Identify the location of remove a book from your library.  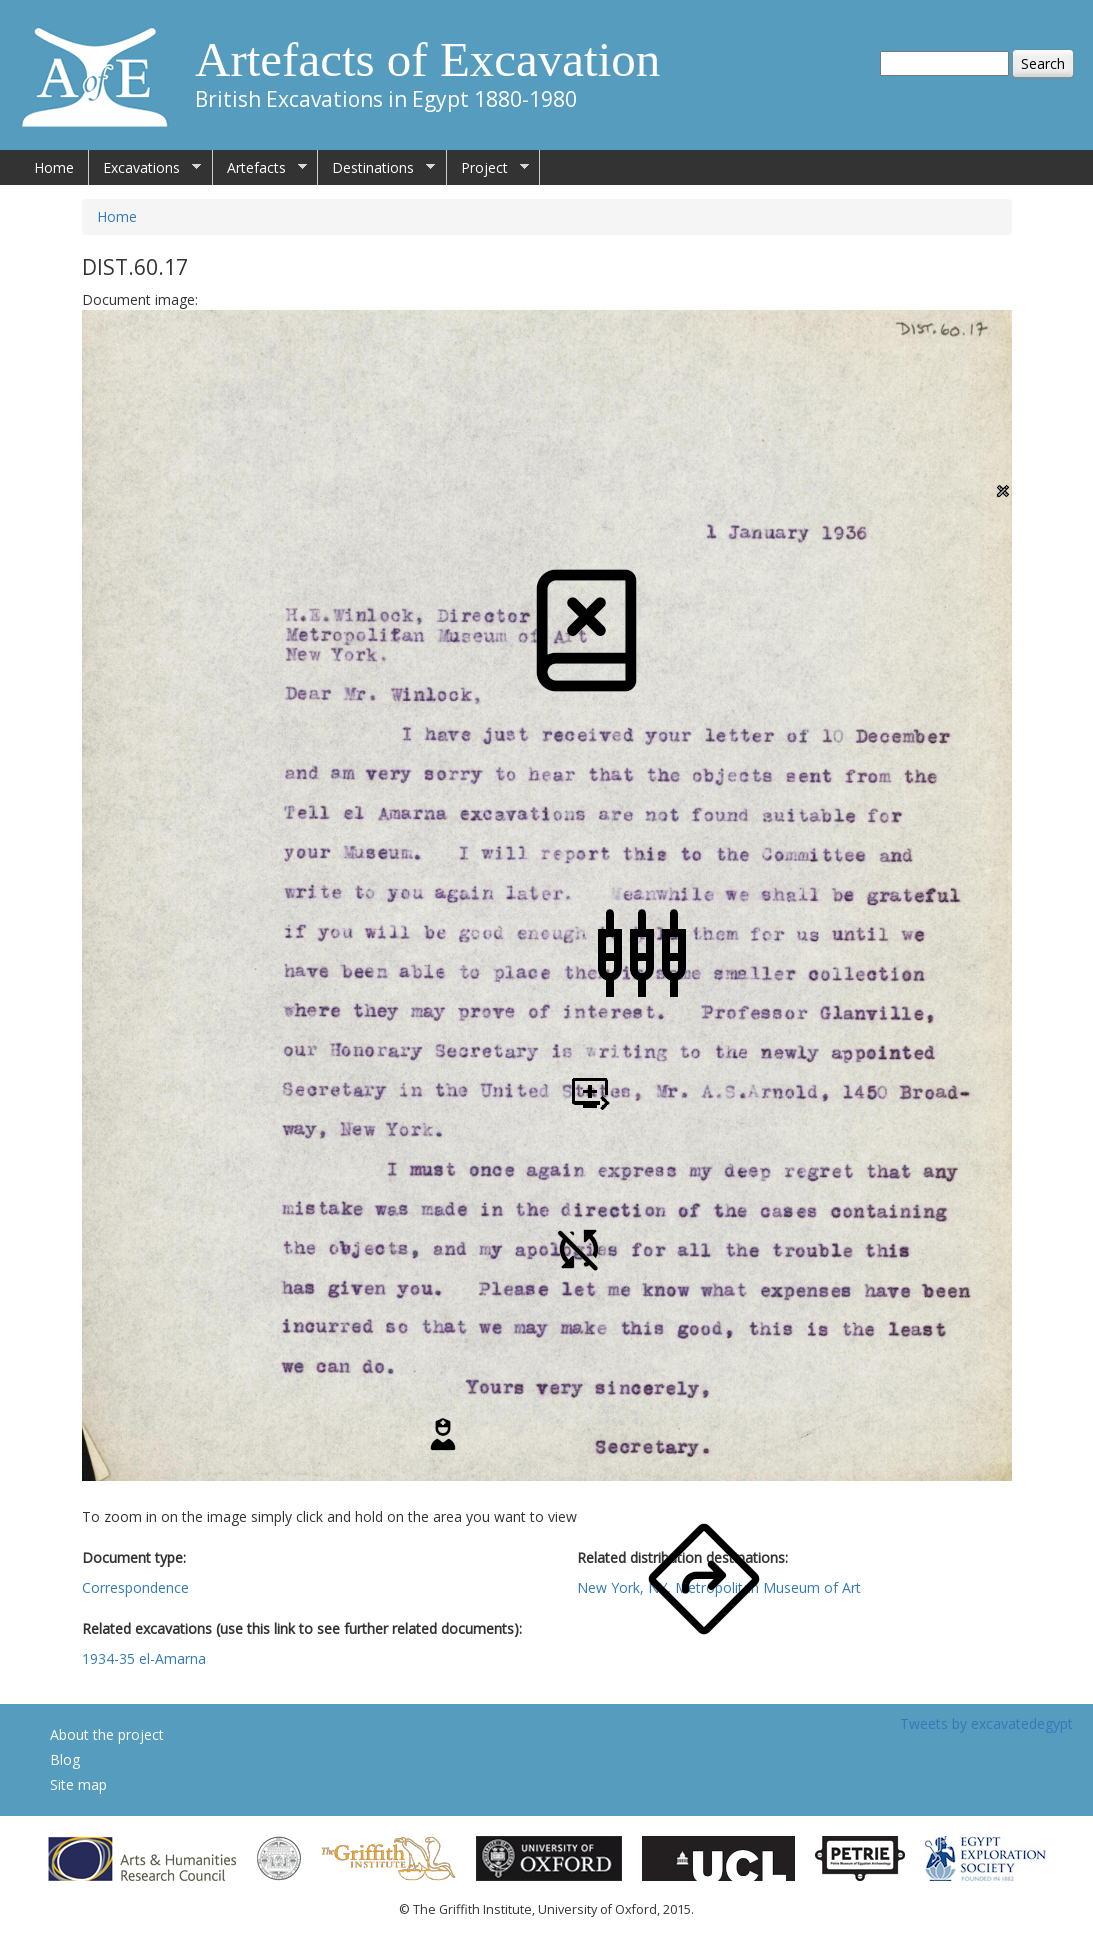
(586, 630).